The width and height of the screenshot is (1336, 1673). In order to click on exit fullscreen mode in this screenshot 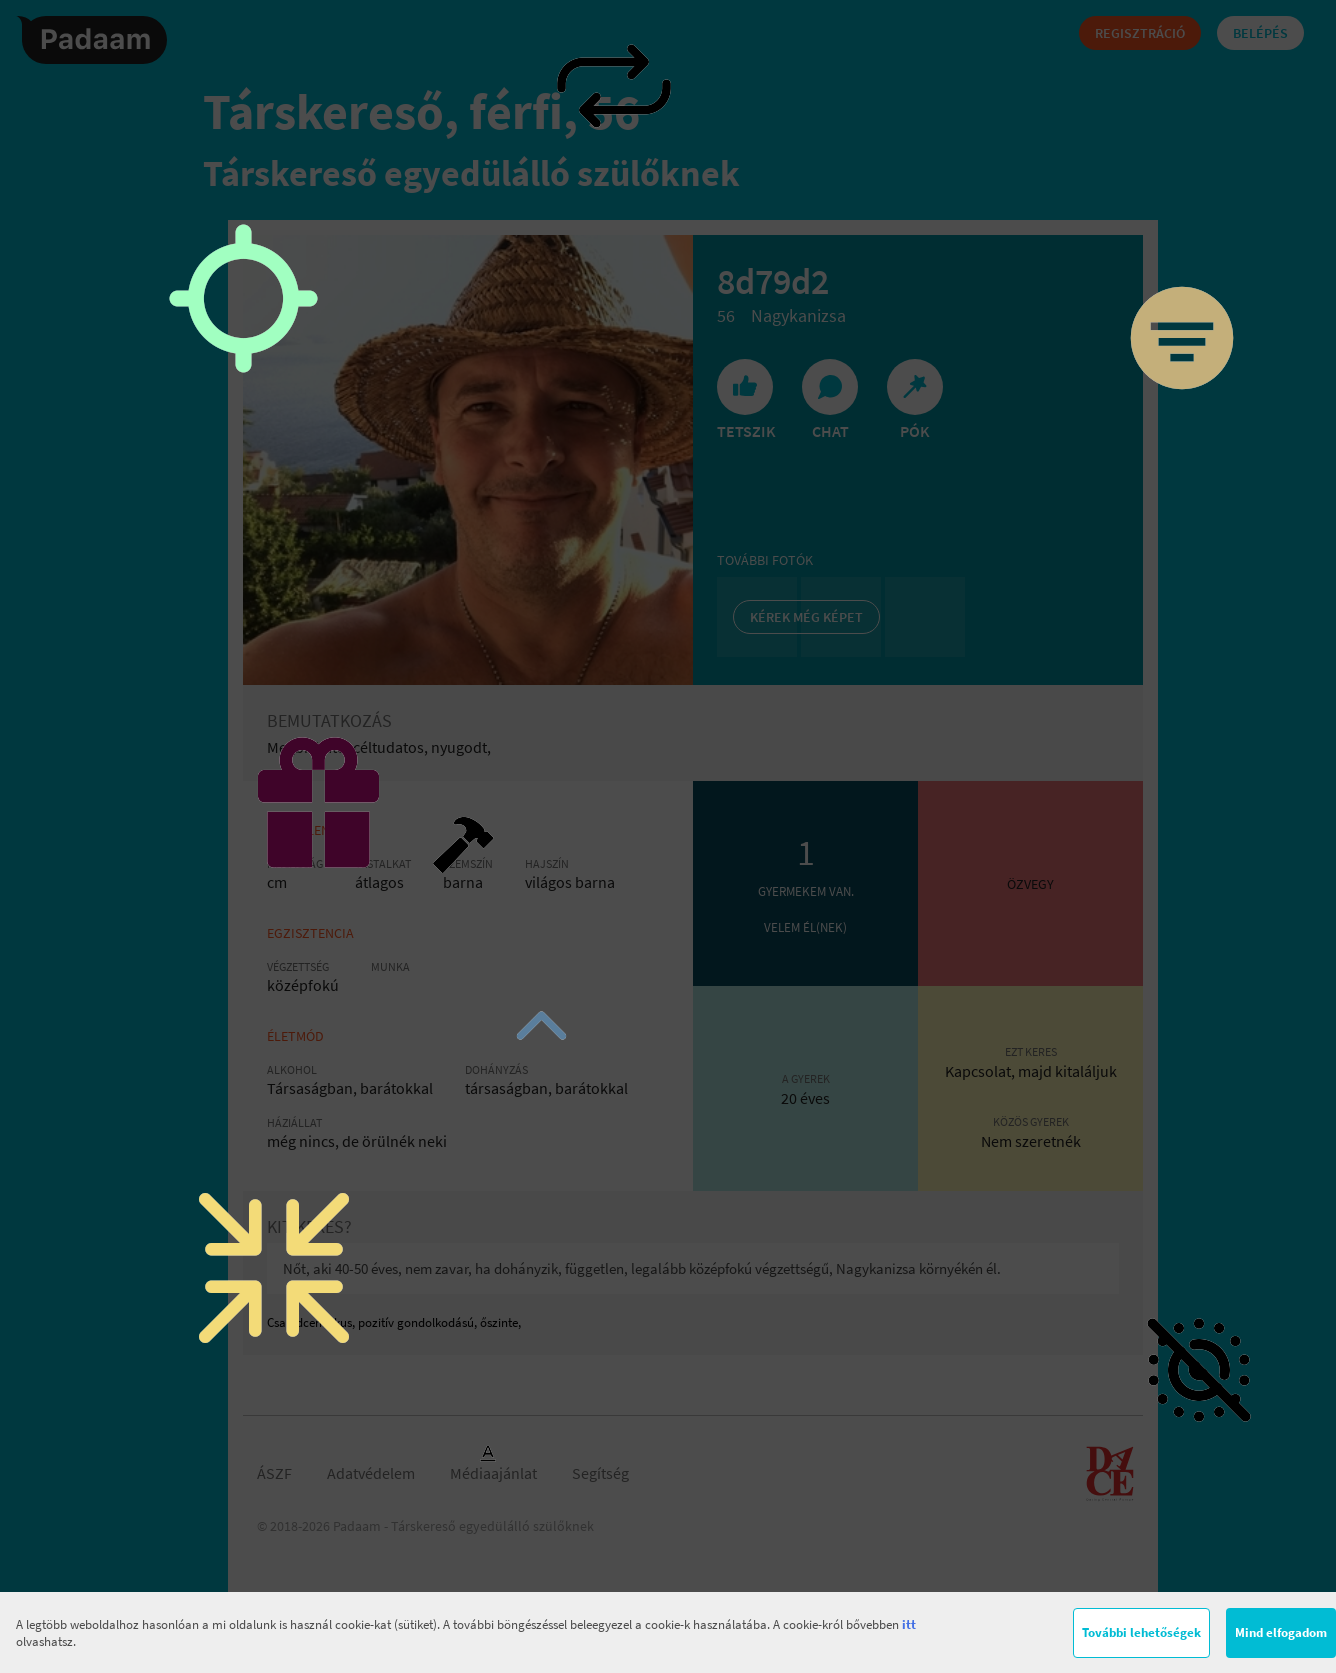, I will do `click(274, 1268)`.